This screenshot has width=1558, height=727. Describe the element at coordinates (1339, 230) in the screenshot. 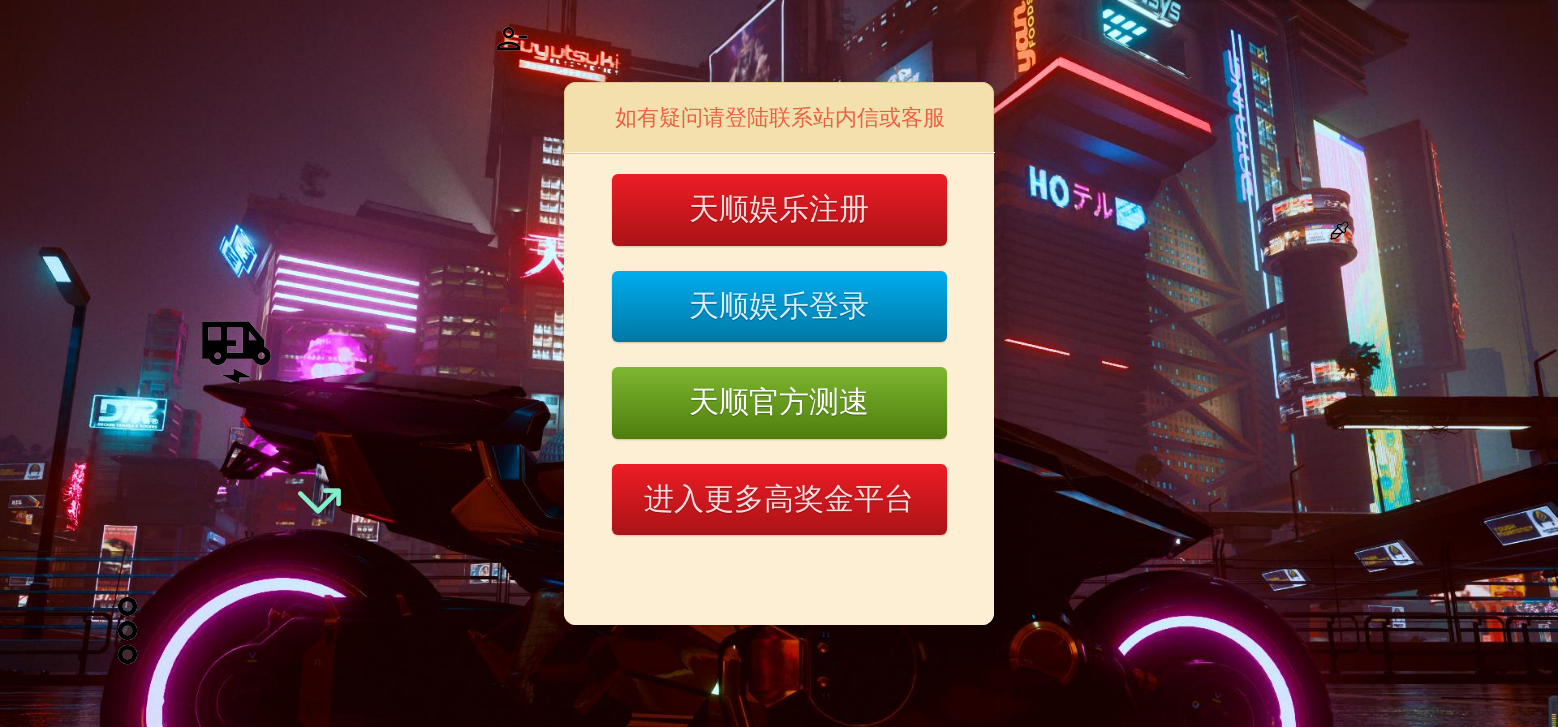

I see `pick a color from the canvas` at that location.